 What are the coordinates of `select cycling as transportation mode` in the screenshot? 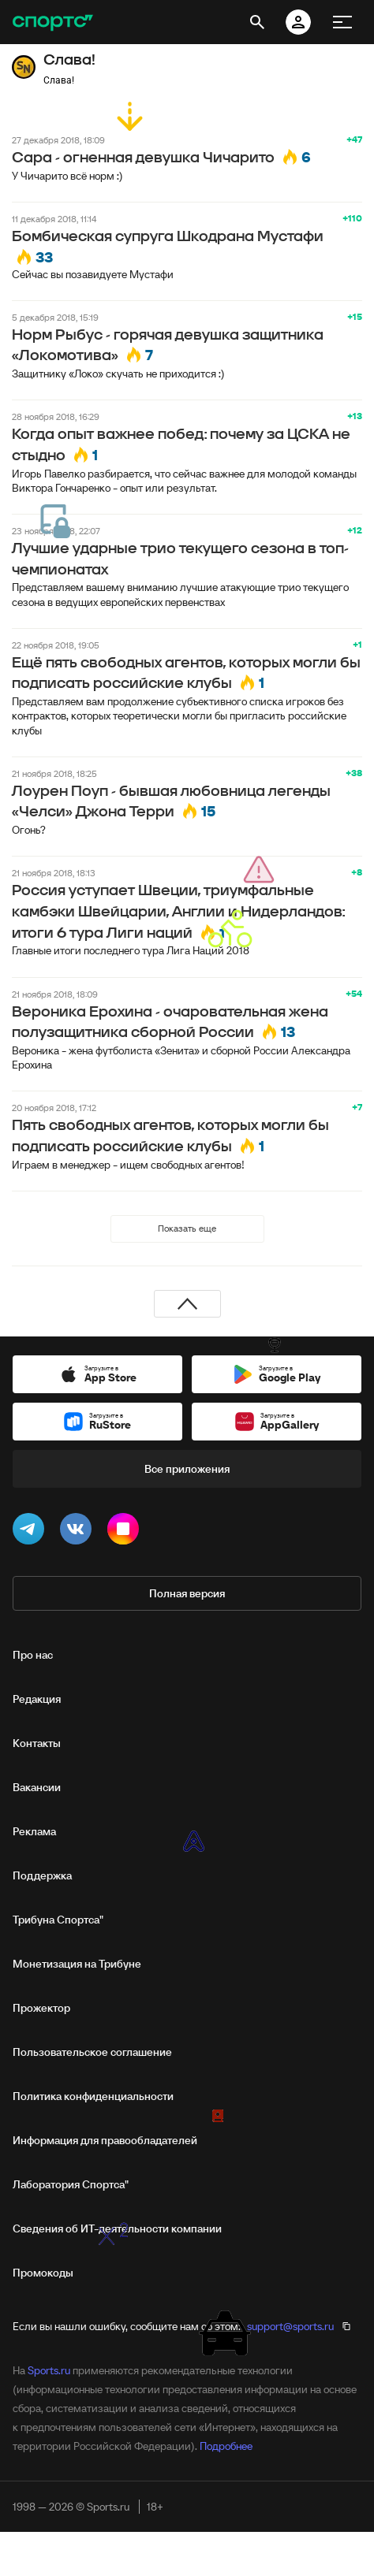 It's located at (230, 930).